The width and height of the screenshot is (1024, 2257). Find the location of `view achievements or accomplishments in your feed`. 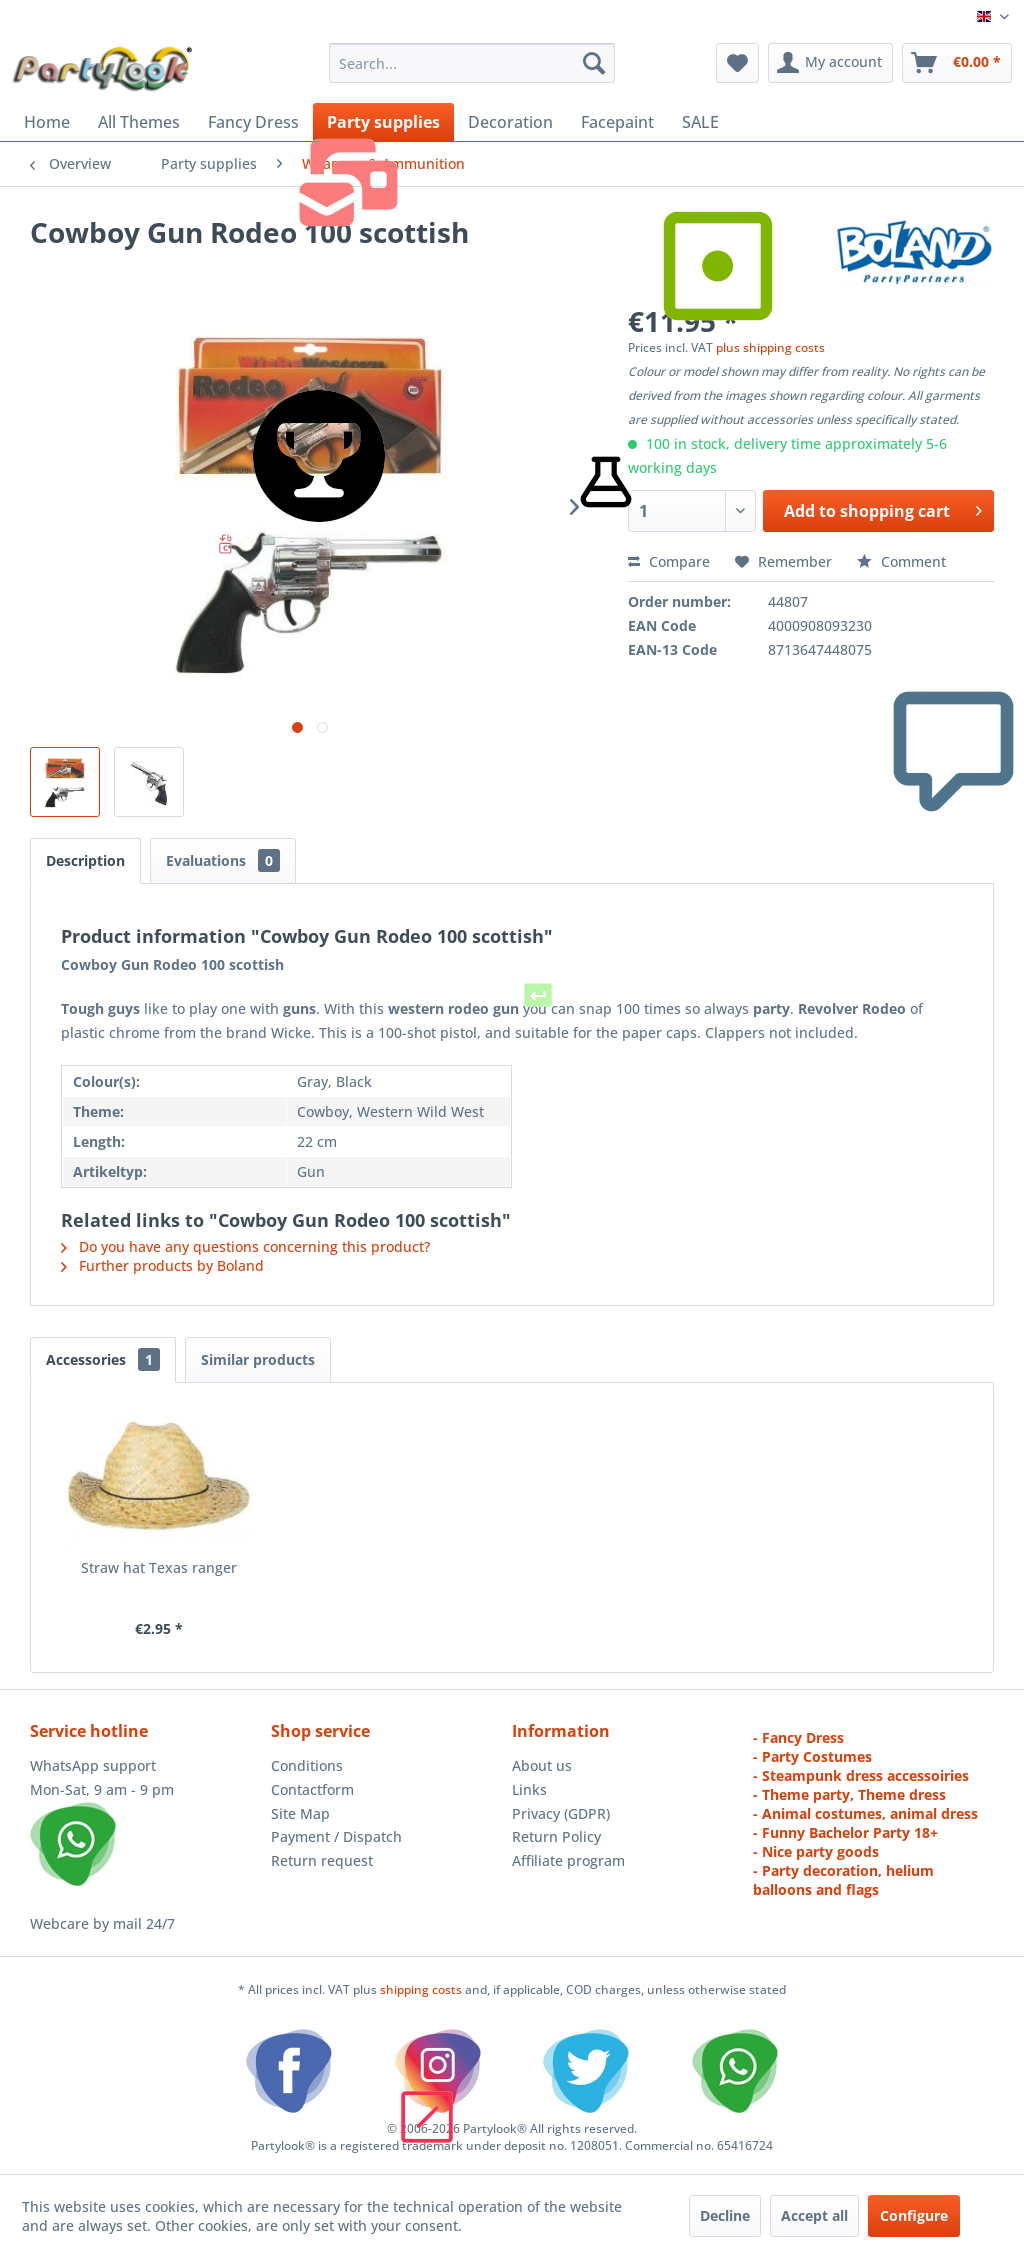

view achievements or accomplishments in your feed is located at coordinates (319, 456).